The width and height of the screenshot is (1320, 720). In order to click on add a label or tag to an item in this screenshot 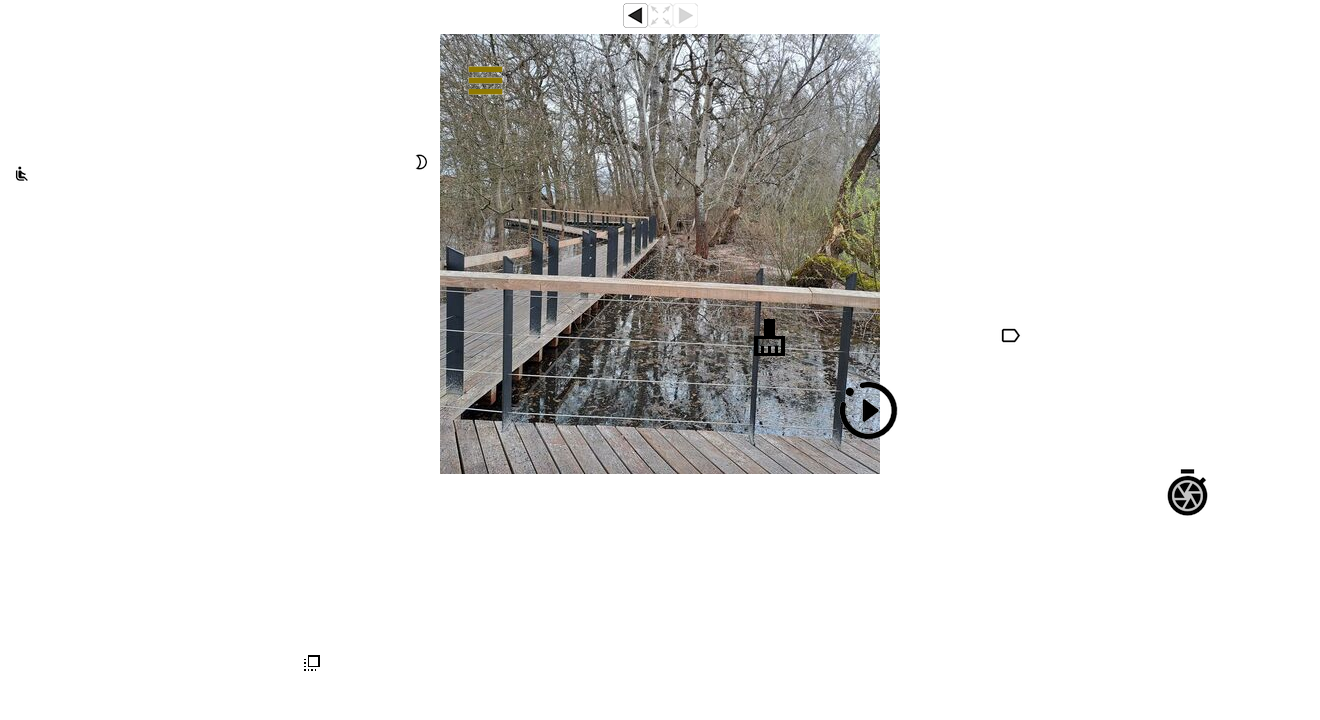, I will do `click(1010, 335)`.